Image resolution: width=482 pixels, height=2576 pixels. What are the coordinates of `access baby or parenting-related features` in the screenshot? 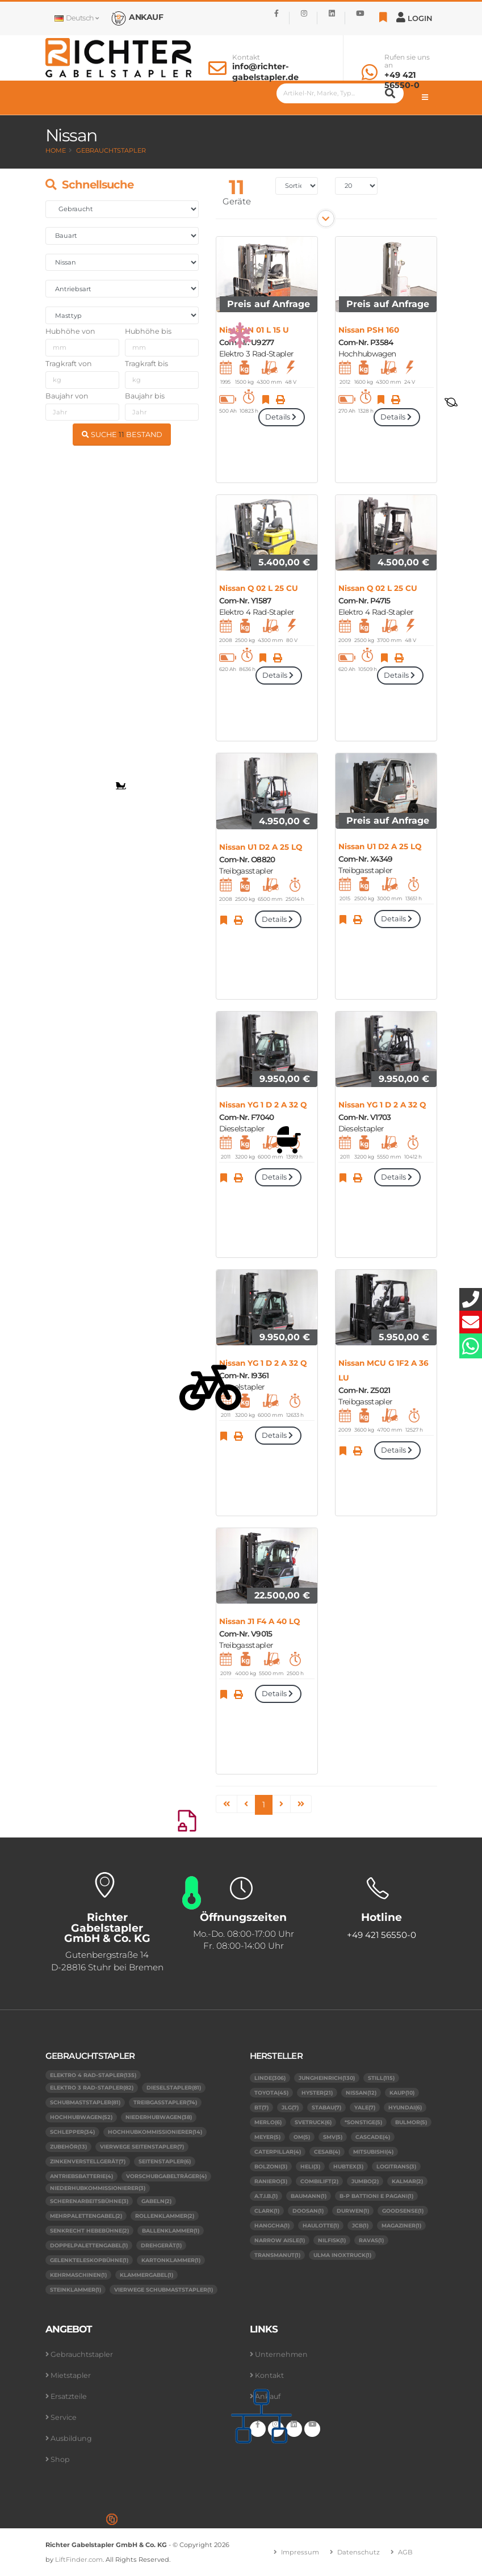 It's located at (287, 1140).